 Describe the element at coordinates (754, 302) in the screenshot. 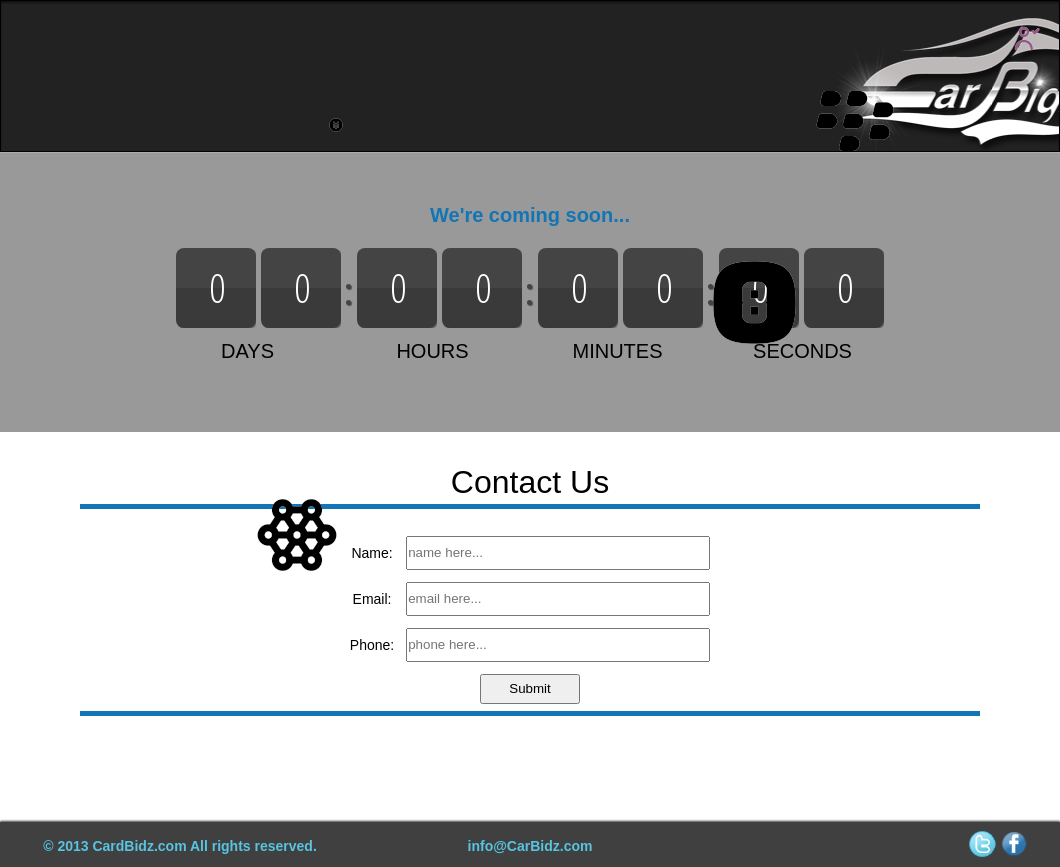

I see `indicates item number 8 in a list or sequence` at that location.